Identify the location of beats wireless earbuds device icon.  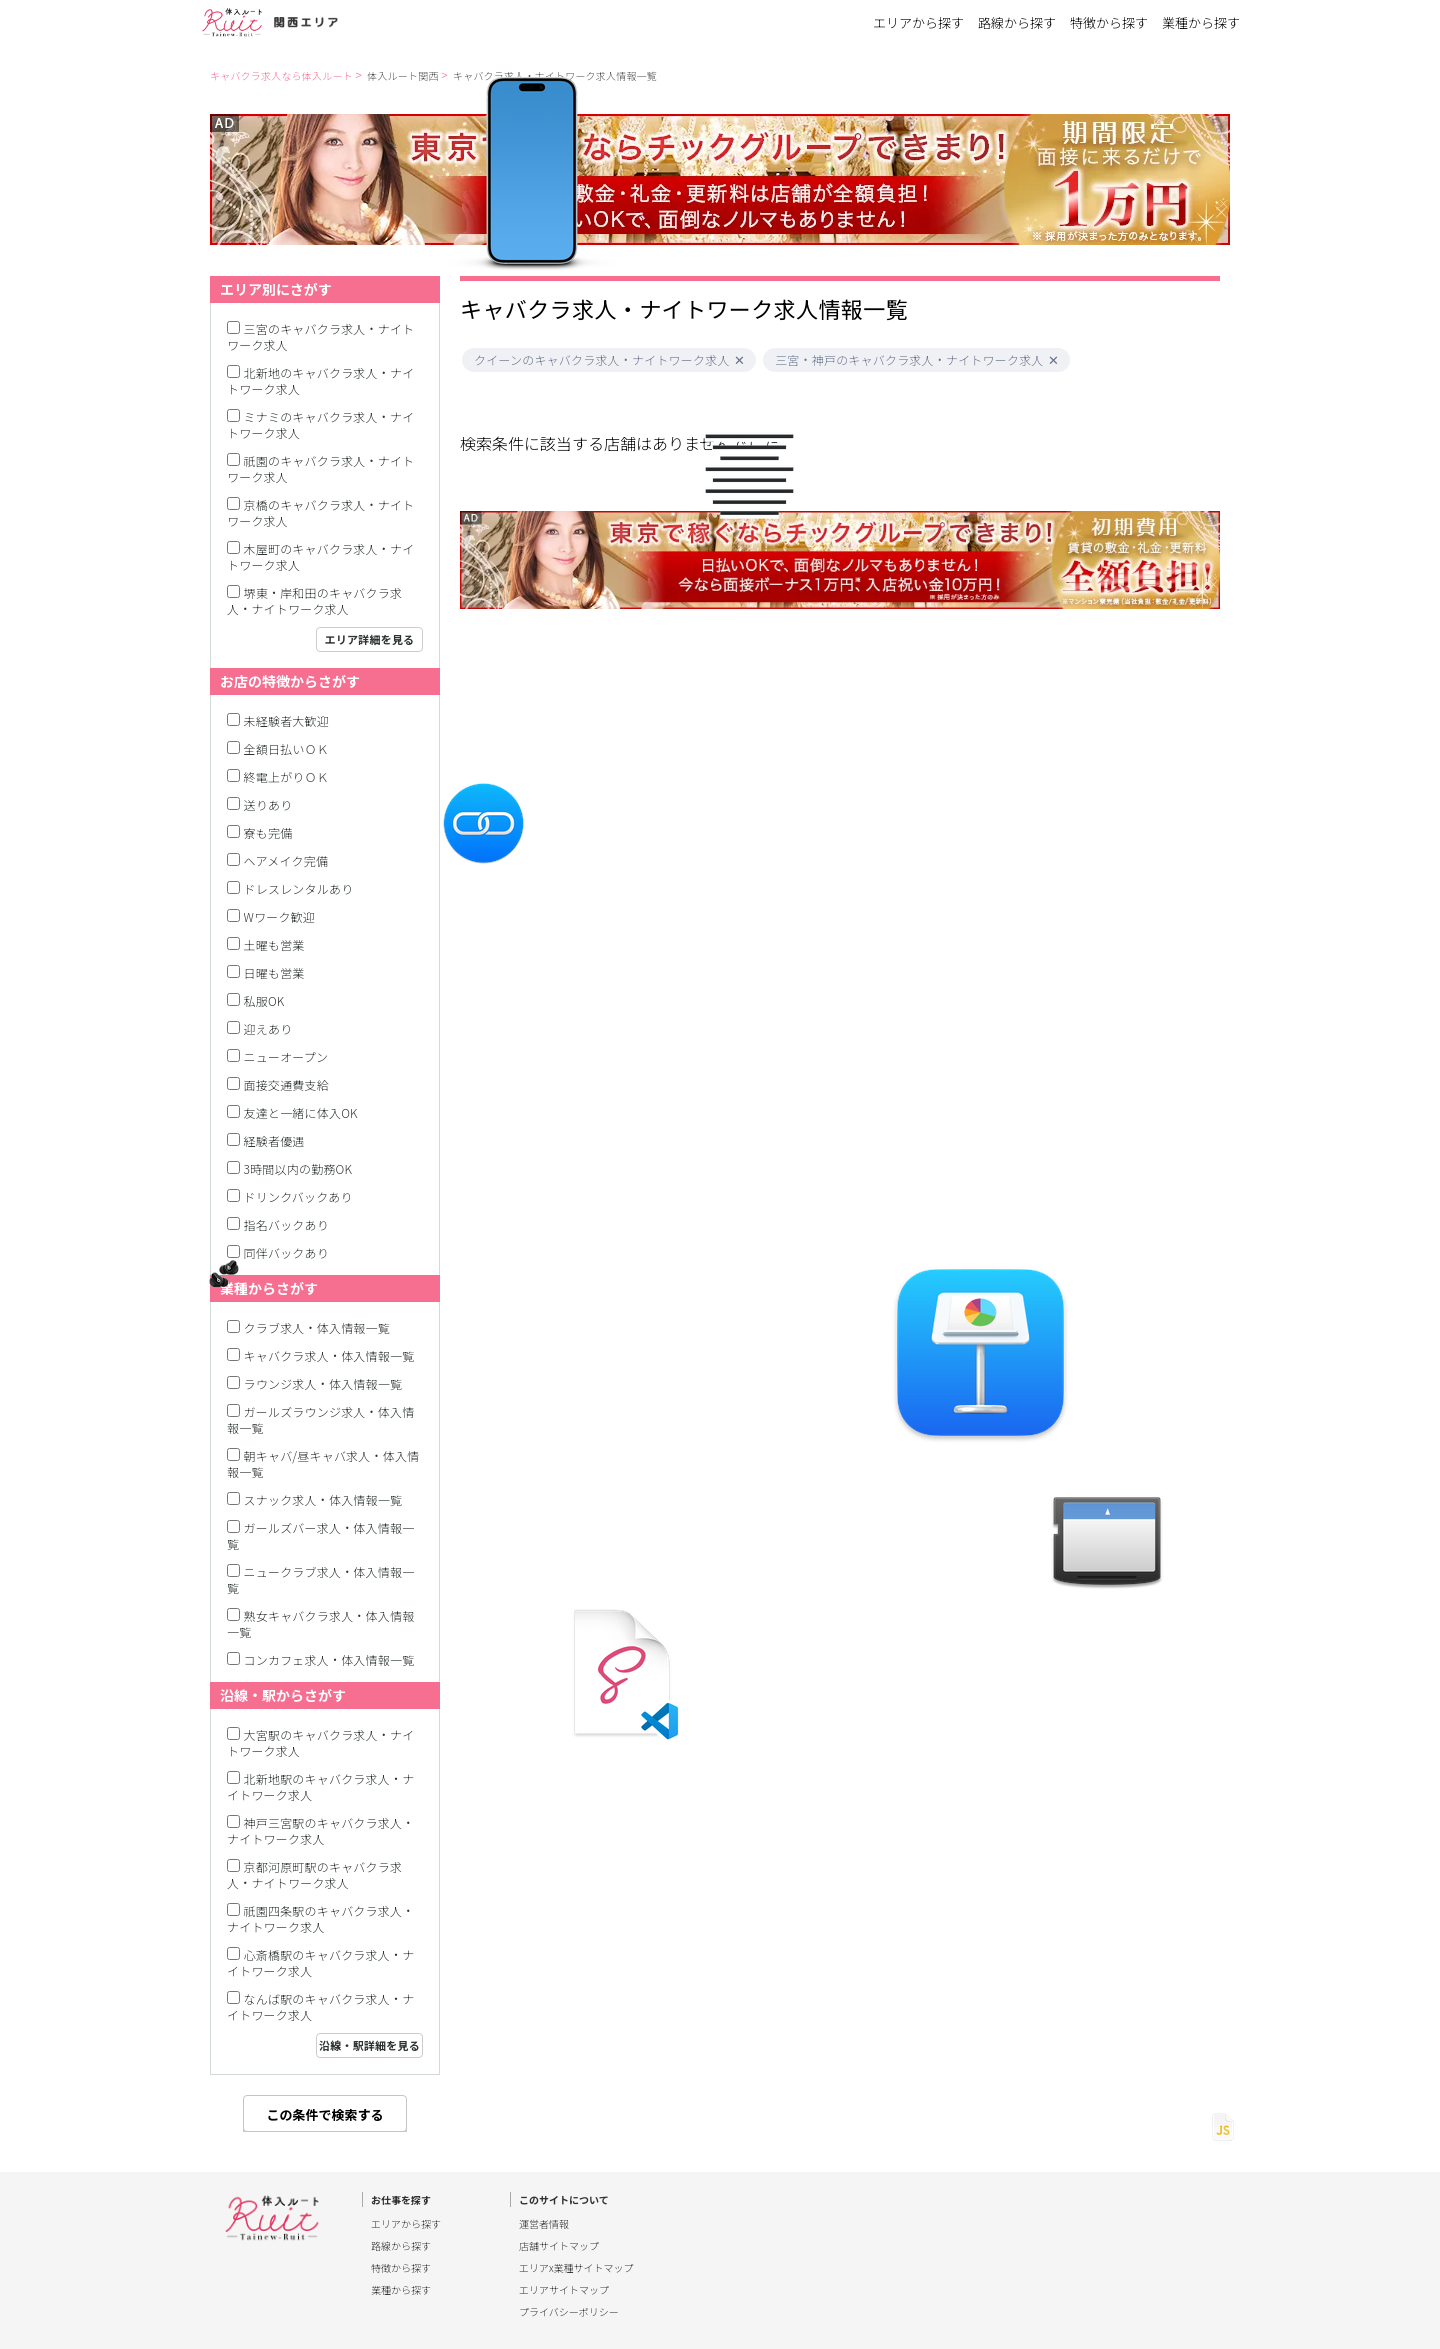
(224, 1274).